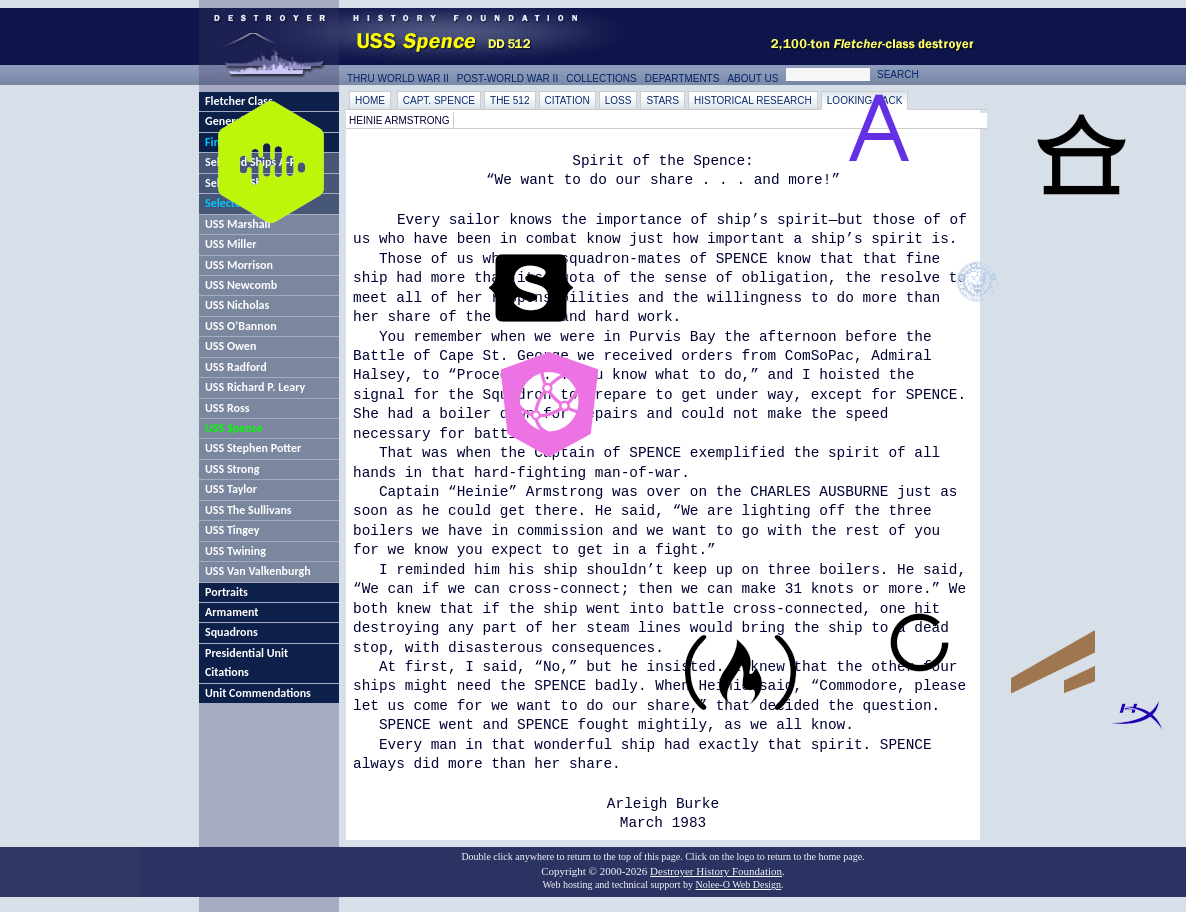 Image resolution: width=1186 pixels, height=912 pixels. Describe the element at coordinates (271, 162) in the screenshot. I see `open the Castbox podcast app` at that location.